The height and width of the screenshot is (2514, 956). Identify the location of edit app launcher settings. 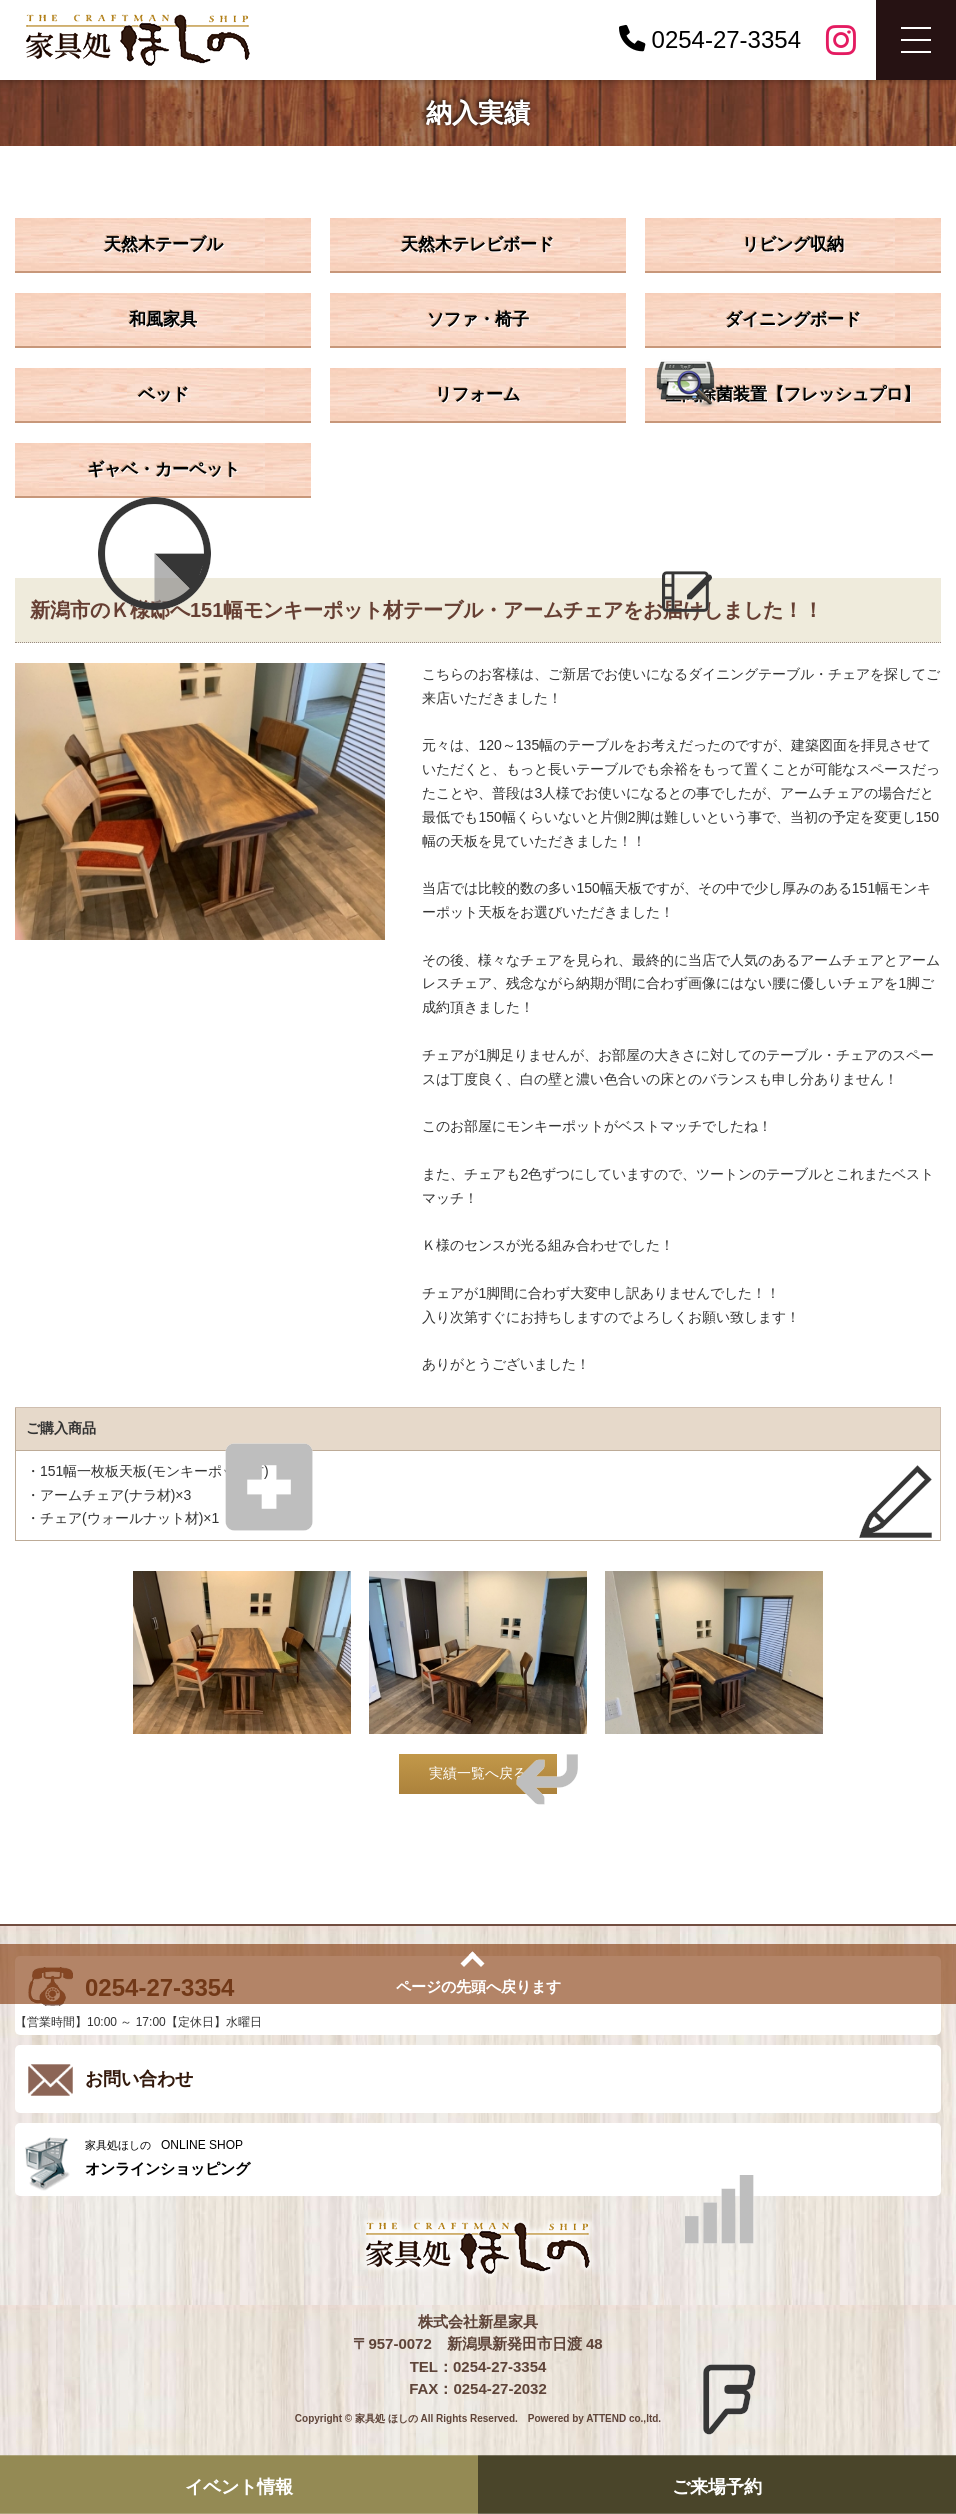
(895, 1501).